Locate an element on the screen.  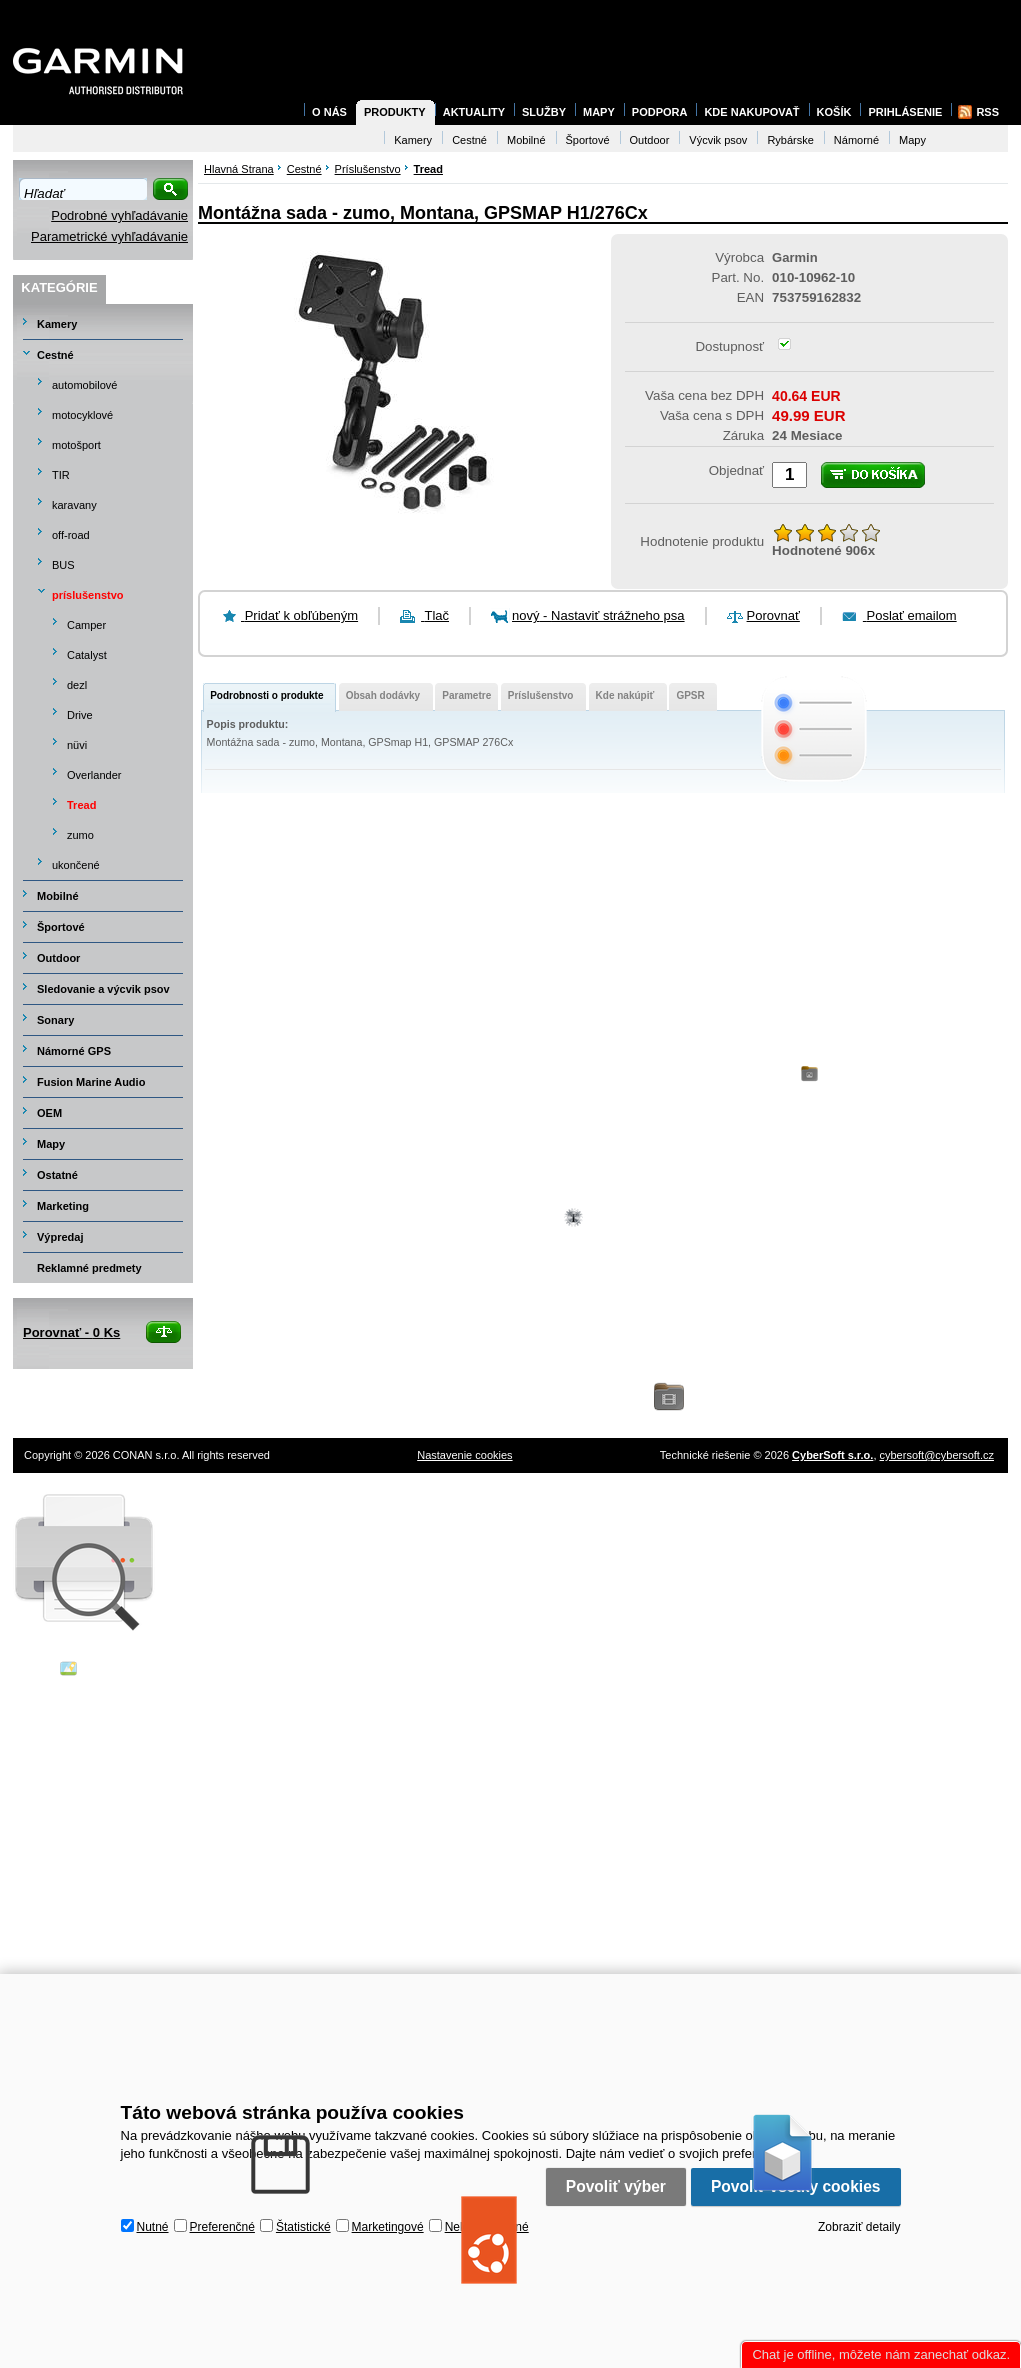
open the ubuntu system menu is located at coordinates (489, 2240).